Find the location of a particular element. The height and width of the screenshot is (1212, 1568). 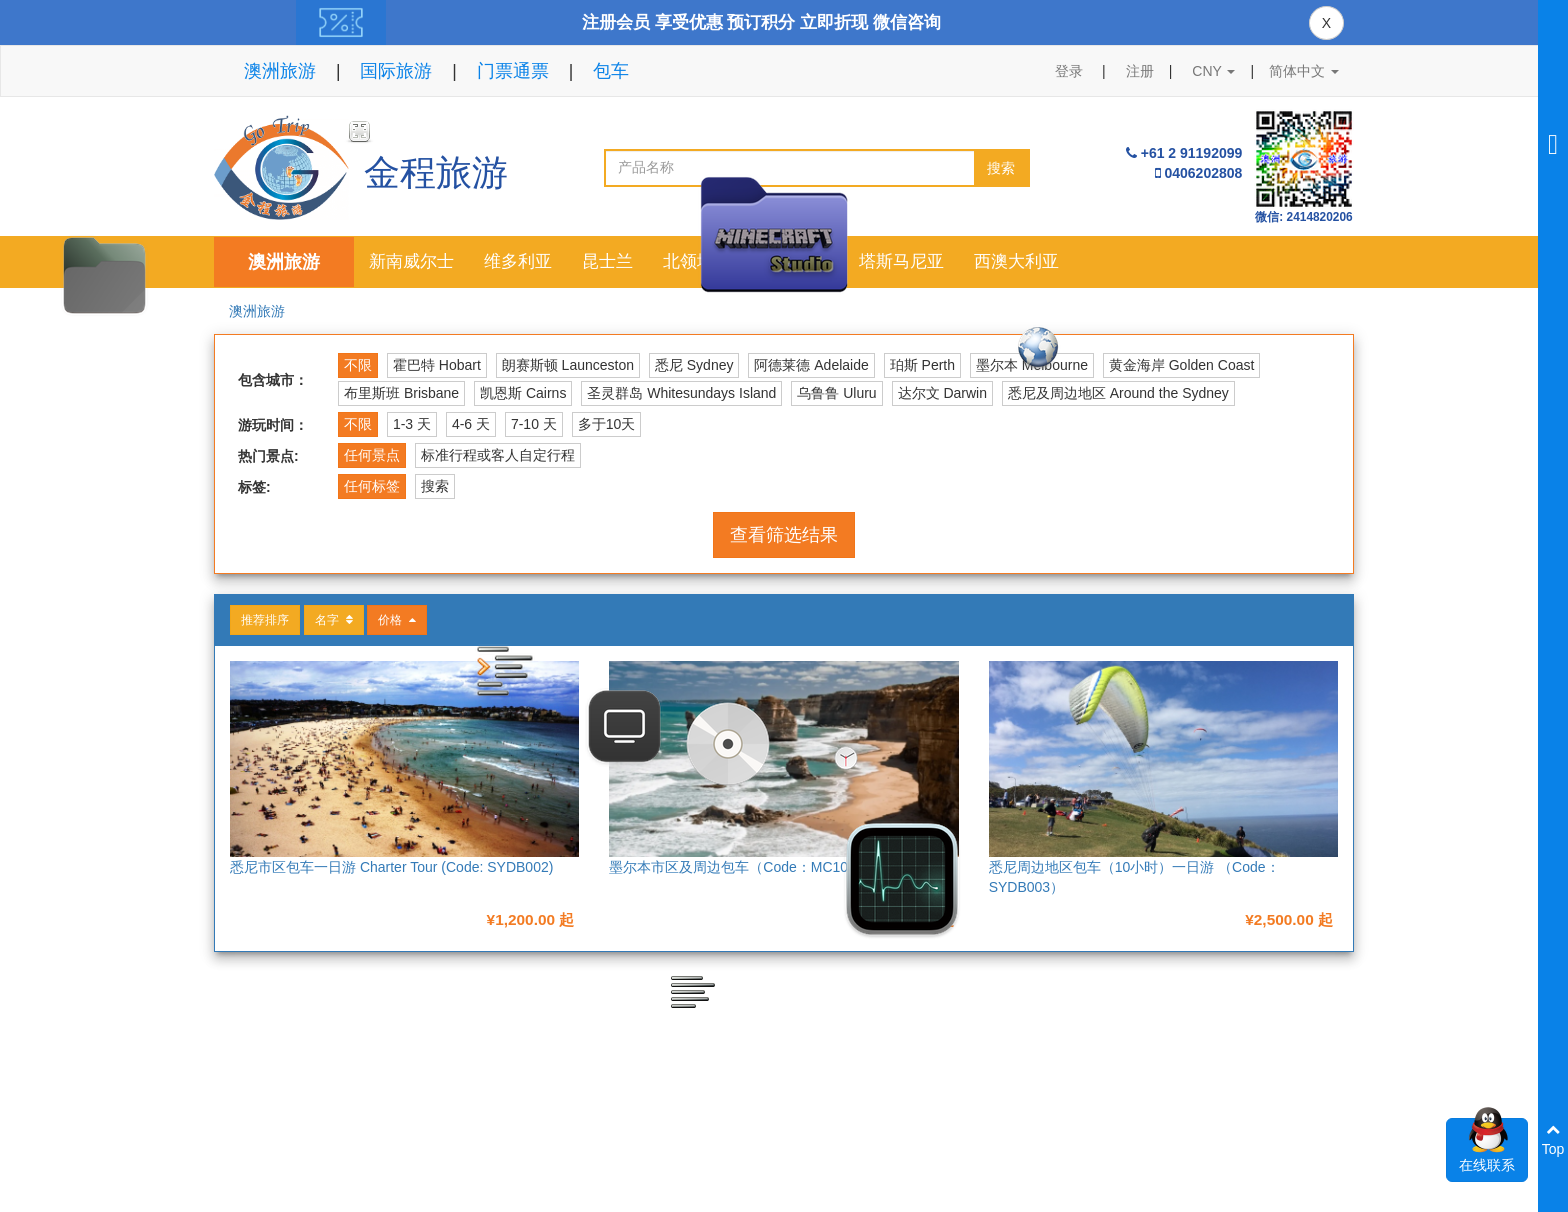

access recently opened files and folders is located at coordinates (846, 758).